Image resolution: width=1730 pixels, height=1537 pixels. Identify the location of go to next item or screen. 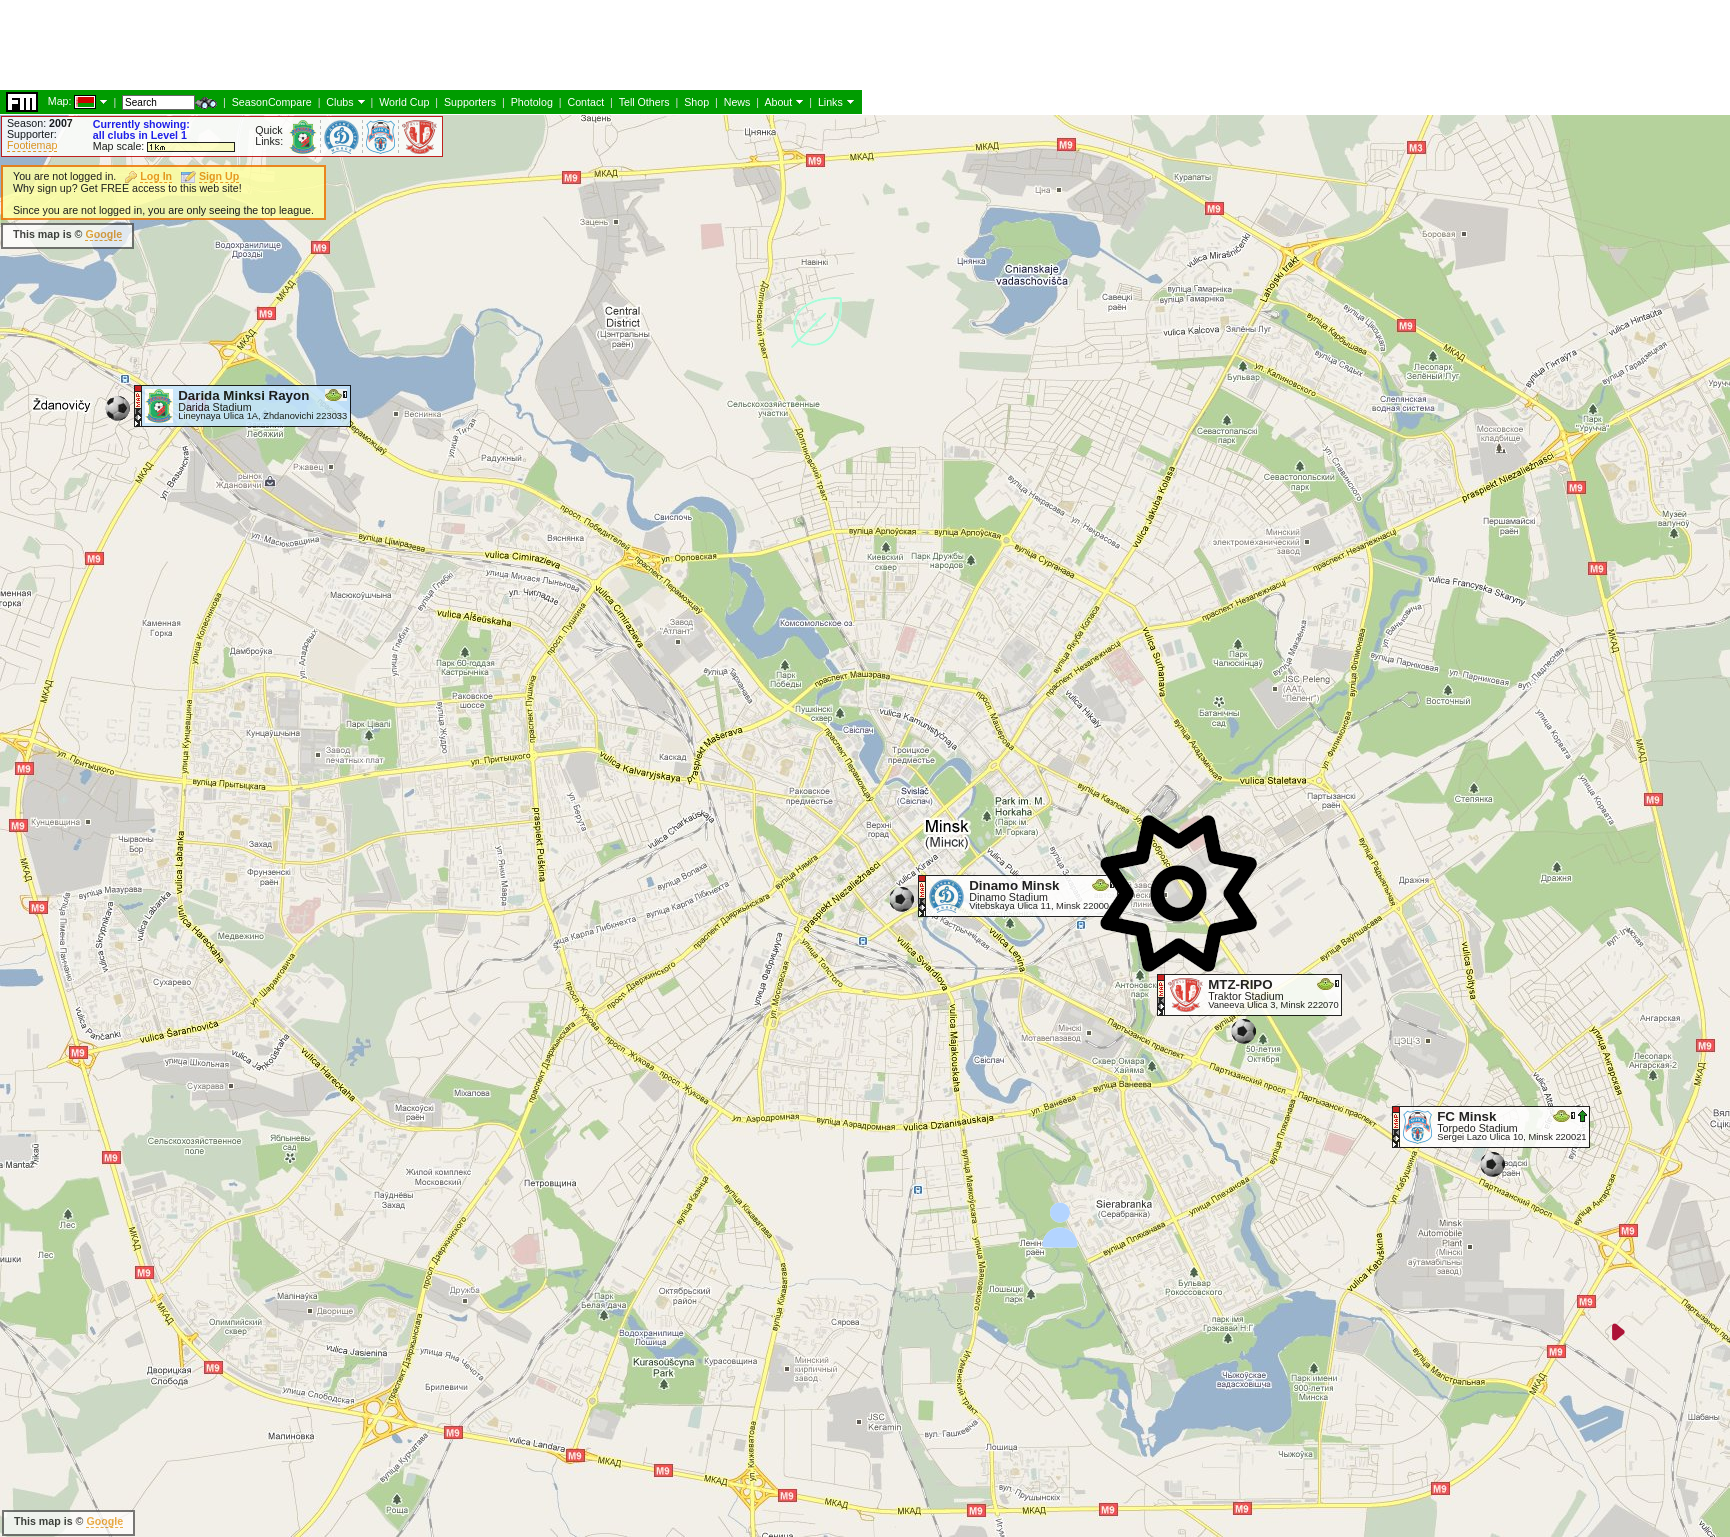
(1617, 1332).